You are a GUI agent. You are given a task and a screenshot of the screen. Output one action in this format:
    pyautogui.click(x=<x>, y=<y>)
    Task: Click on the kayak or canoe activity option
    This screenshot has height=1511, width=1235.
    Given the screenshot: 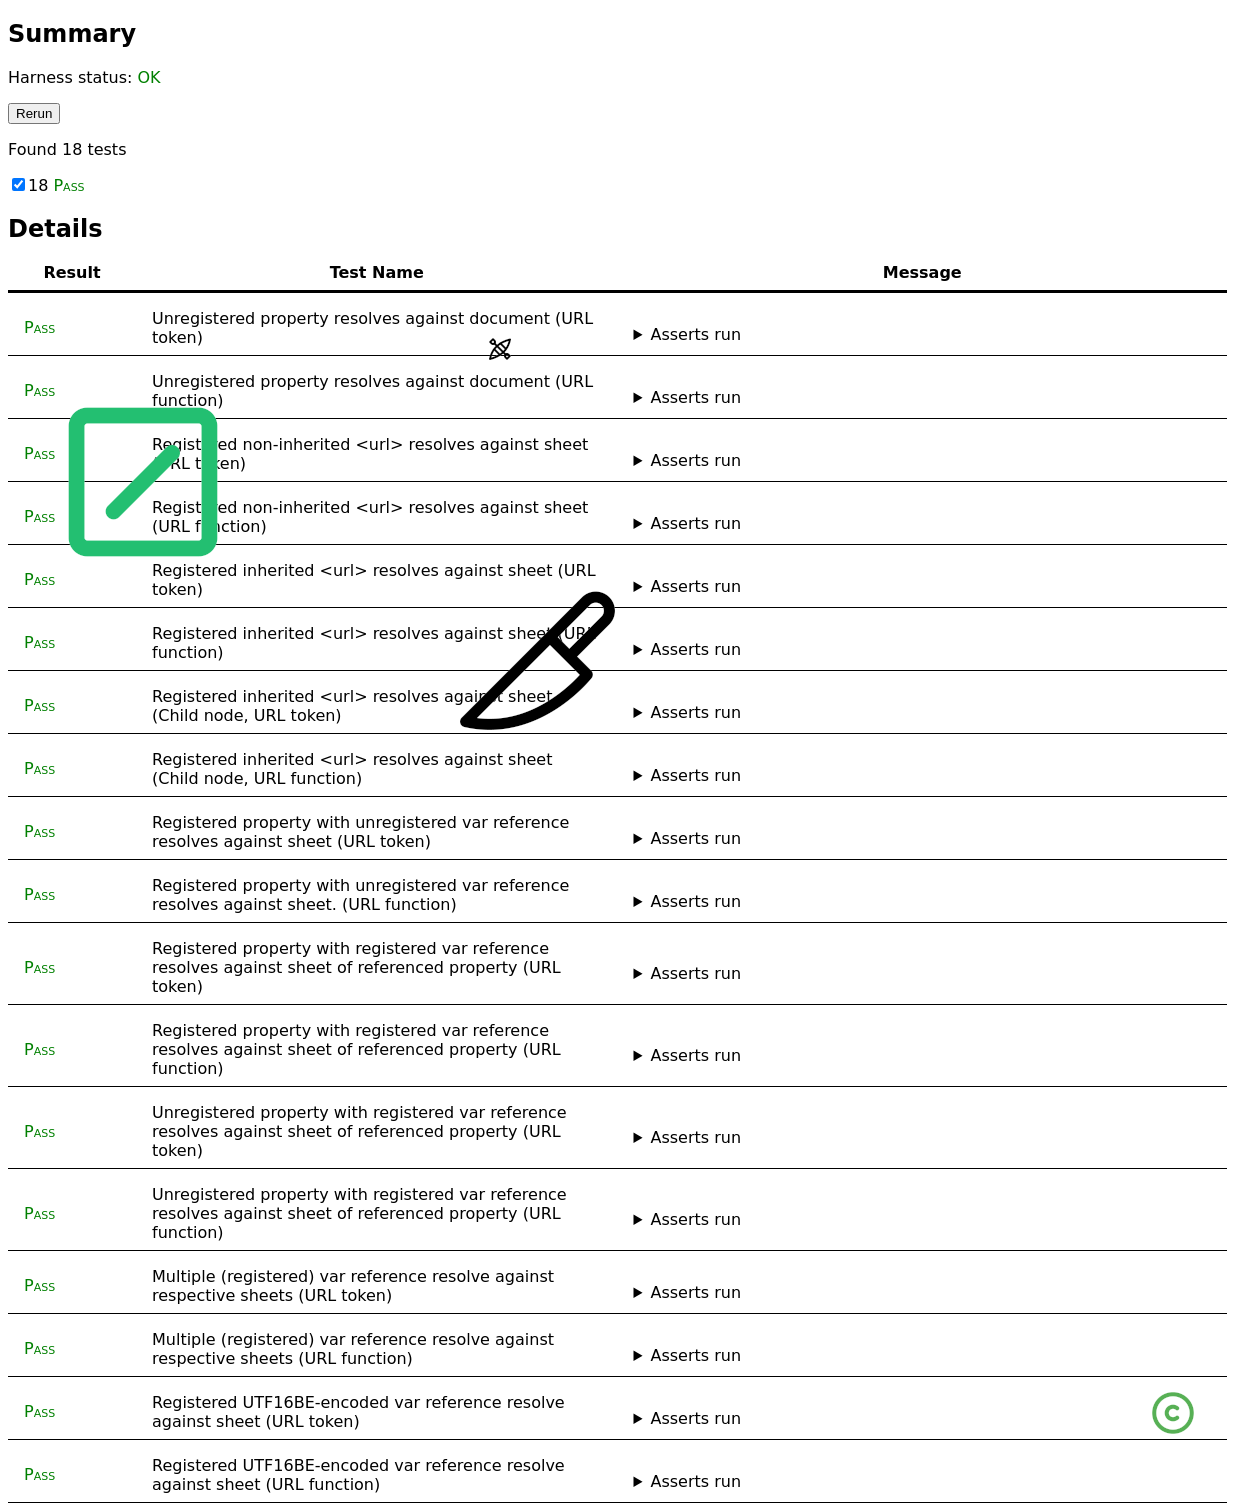 What is the action you would take?
    pyautogui.click(x=500, y=349)
    